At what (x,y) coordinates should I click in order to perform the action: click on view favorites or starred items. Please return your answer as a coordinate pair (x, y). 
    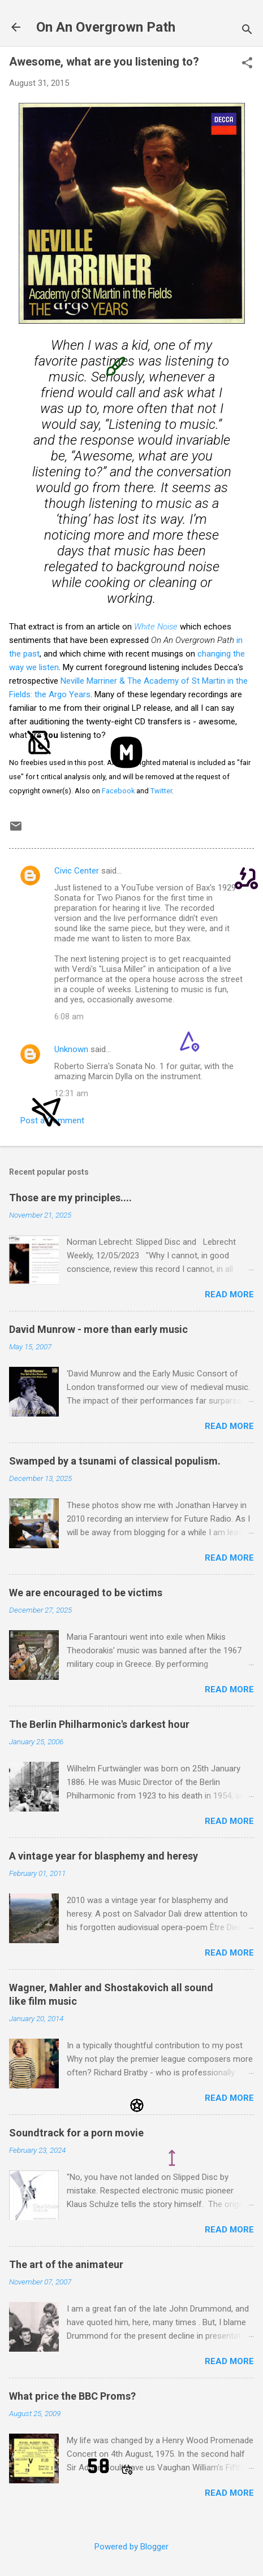
    Looking at the image, I should click on (137, 2105).